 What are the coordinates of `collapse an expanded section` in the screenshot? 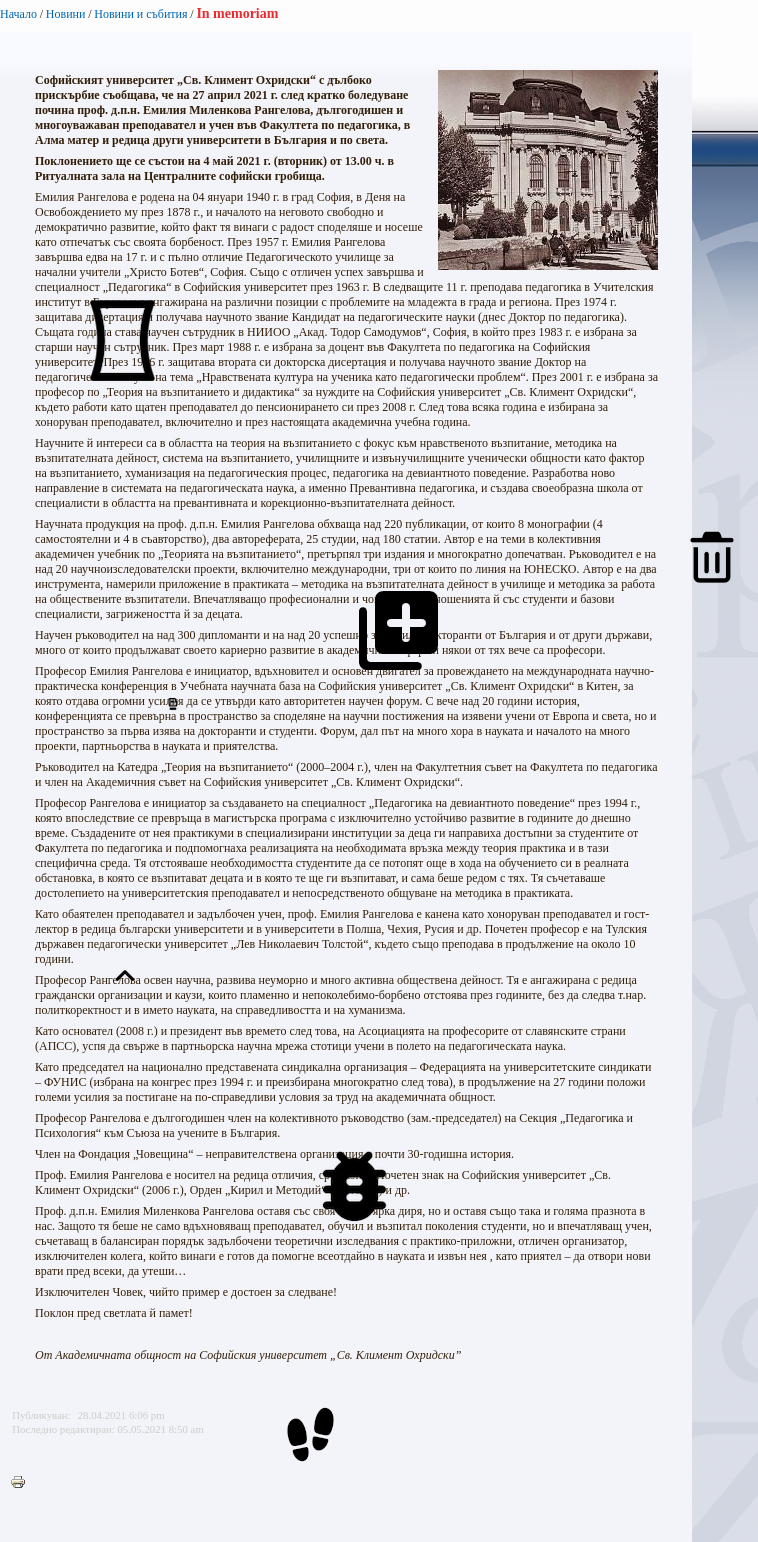 It's located at (125, 976).